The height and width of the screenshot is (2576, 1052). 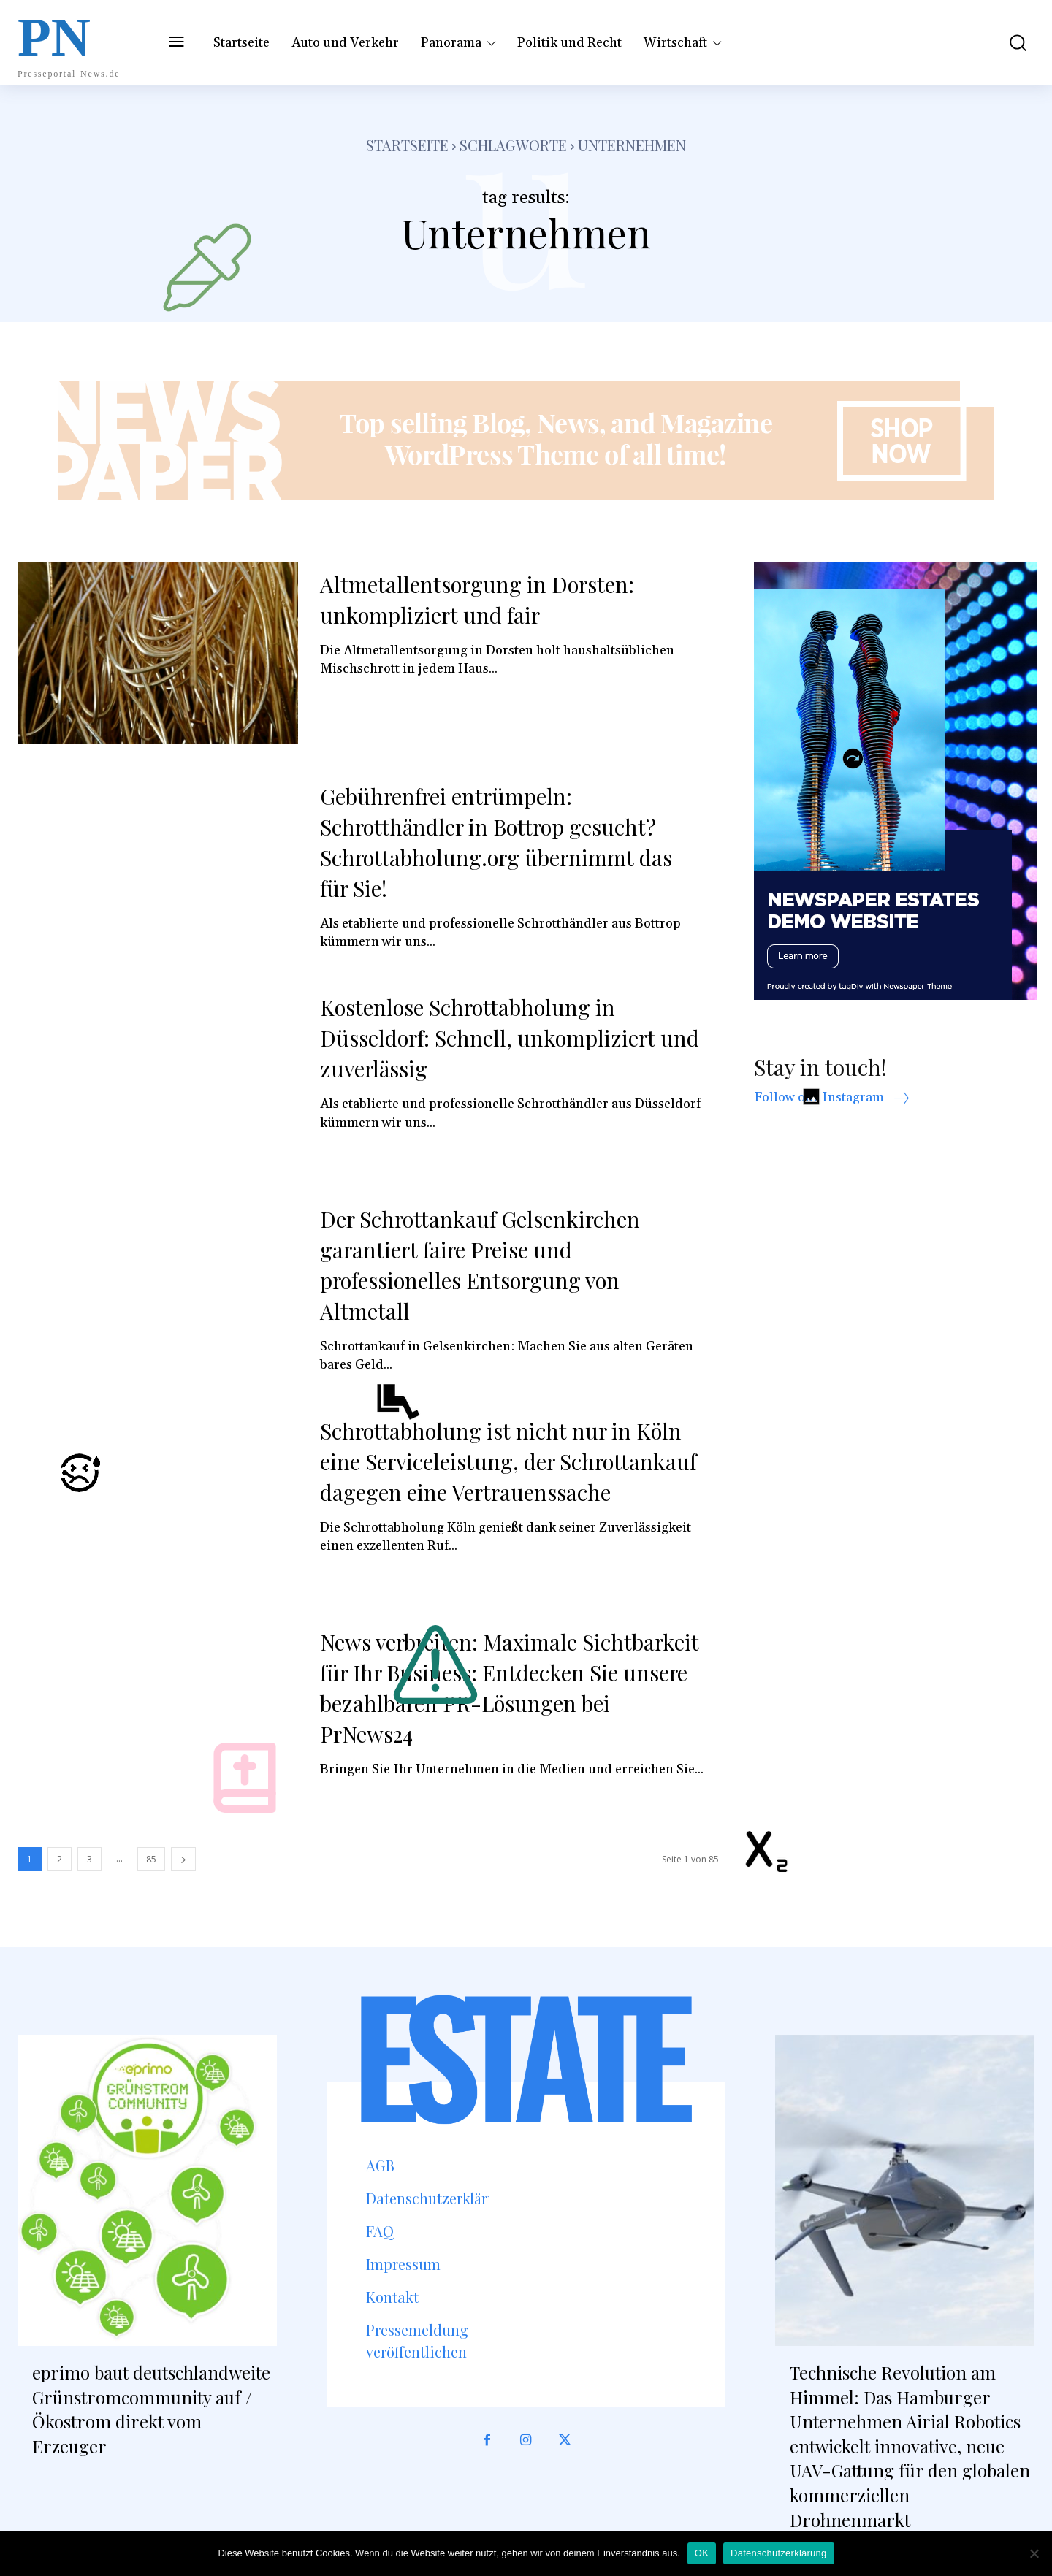 I want to click on apply subscript formatting to selected text, so click(x=759, y=1851).